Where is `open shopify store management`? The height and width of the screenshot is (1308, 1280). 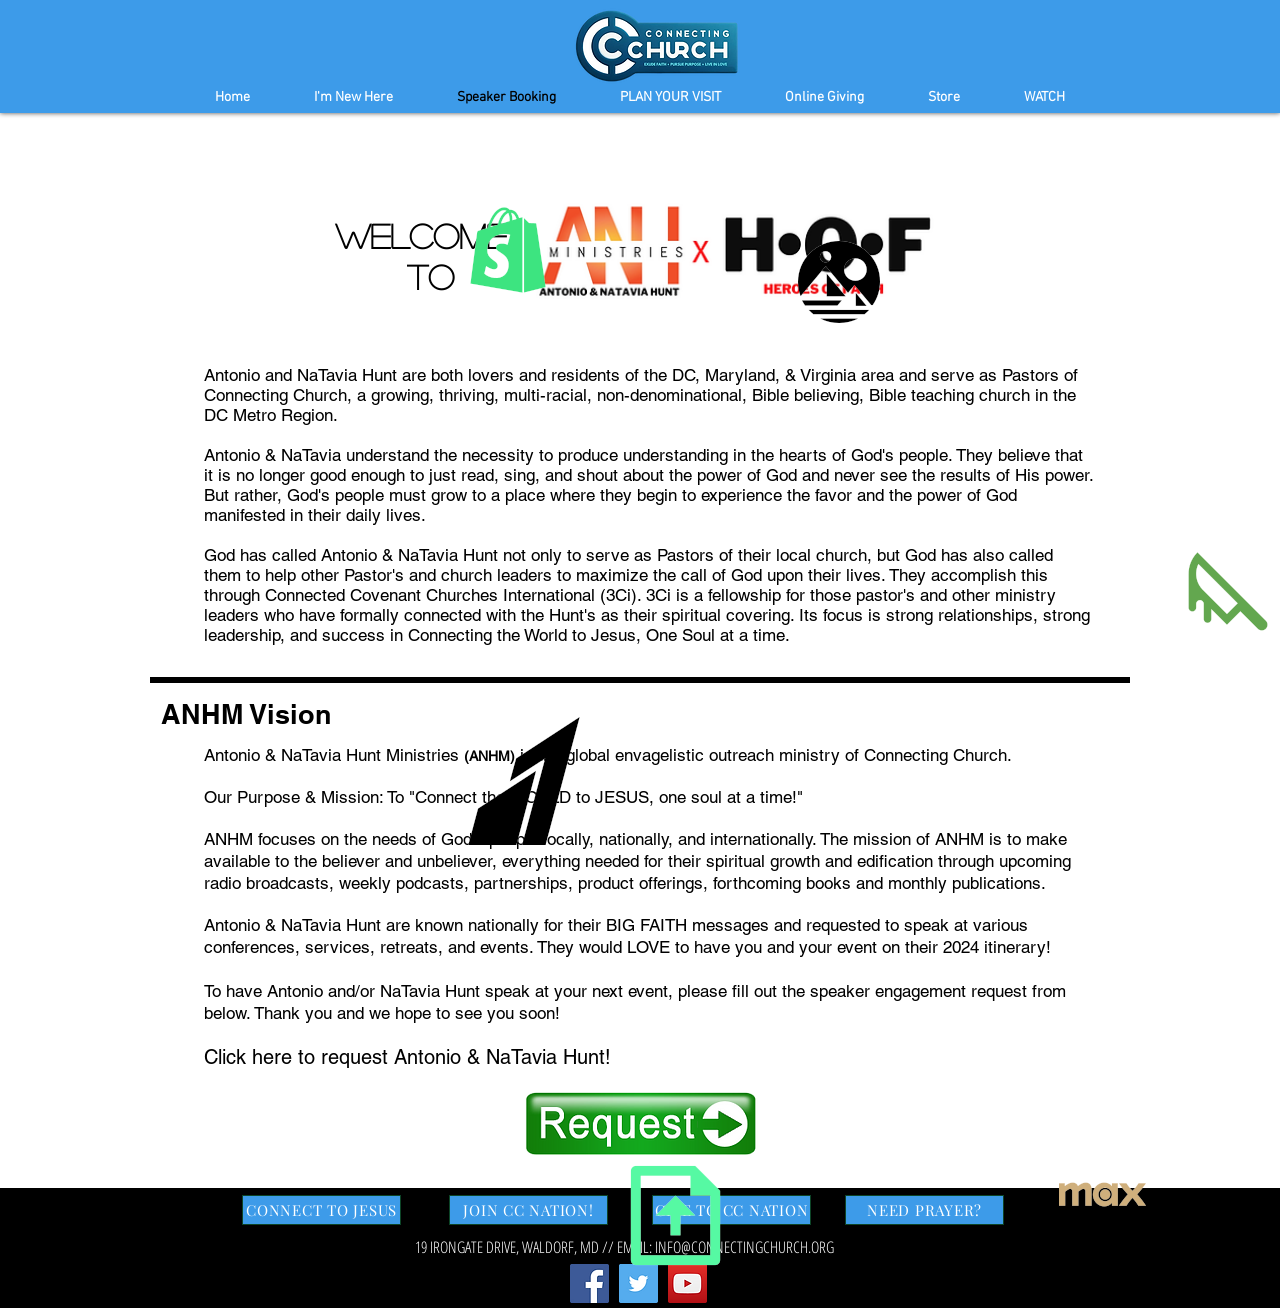
open shopify store management is located at coordinates (508, 250).